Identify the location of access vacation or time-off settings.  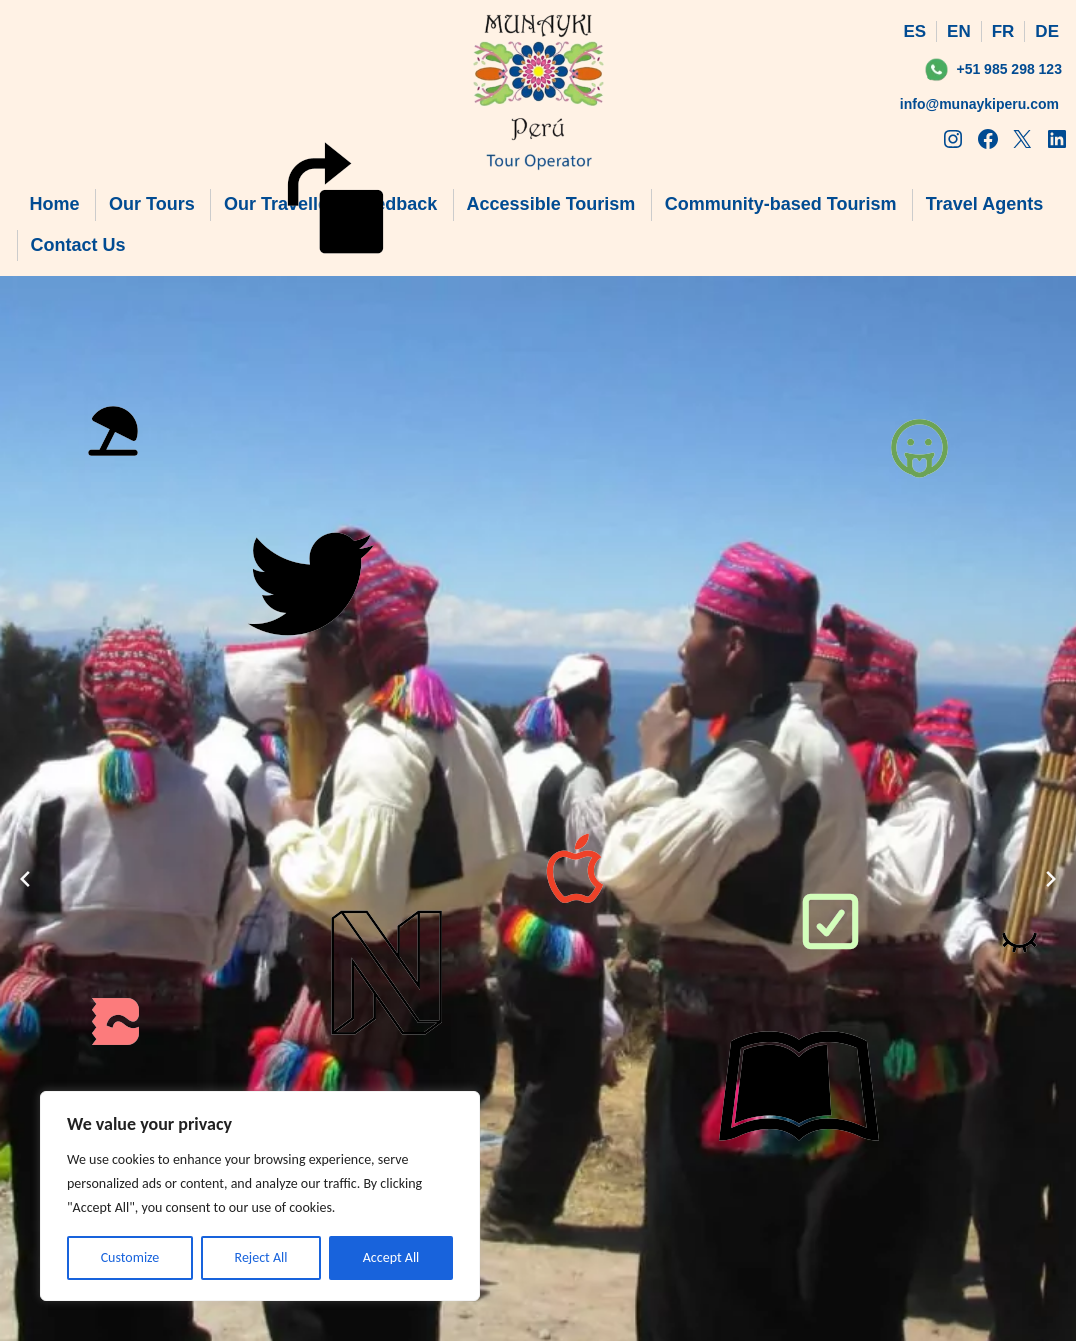
(113, 431).